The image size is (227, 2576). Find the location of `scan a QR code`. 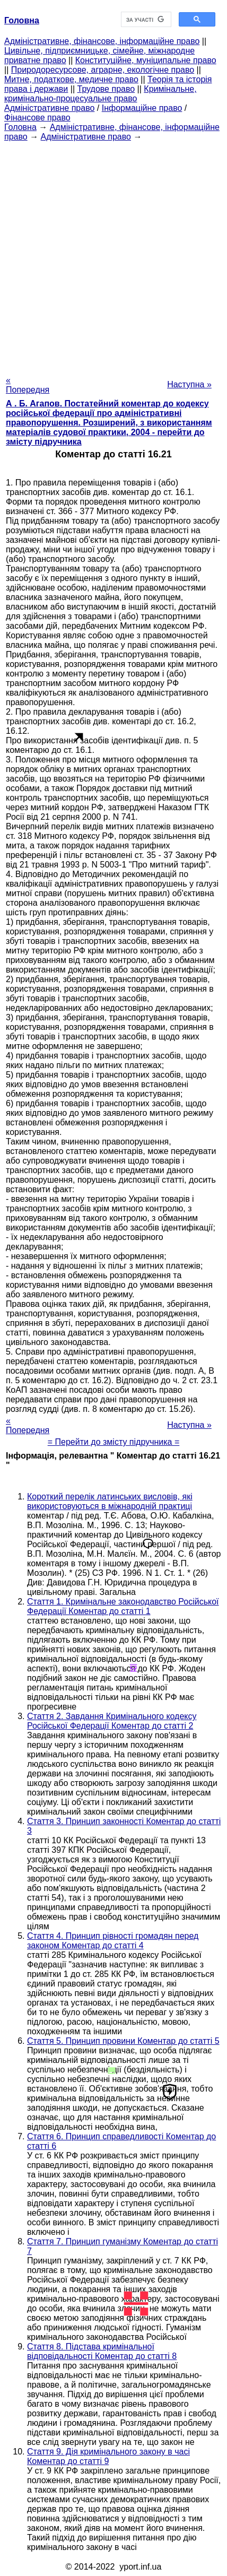

scan a QR code is located at coordinates (136, 2303).